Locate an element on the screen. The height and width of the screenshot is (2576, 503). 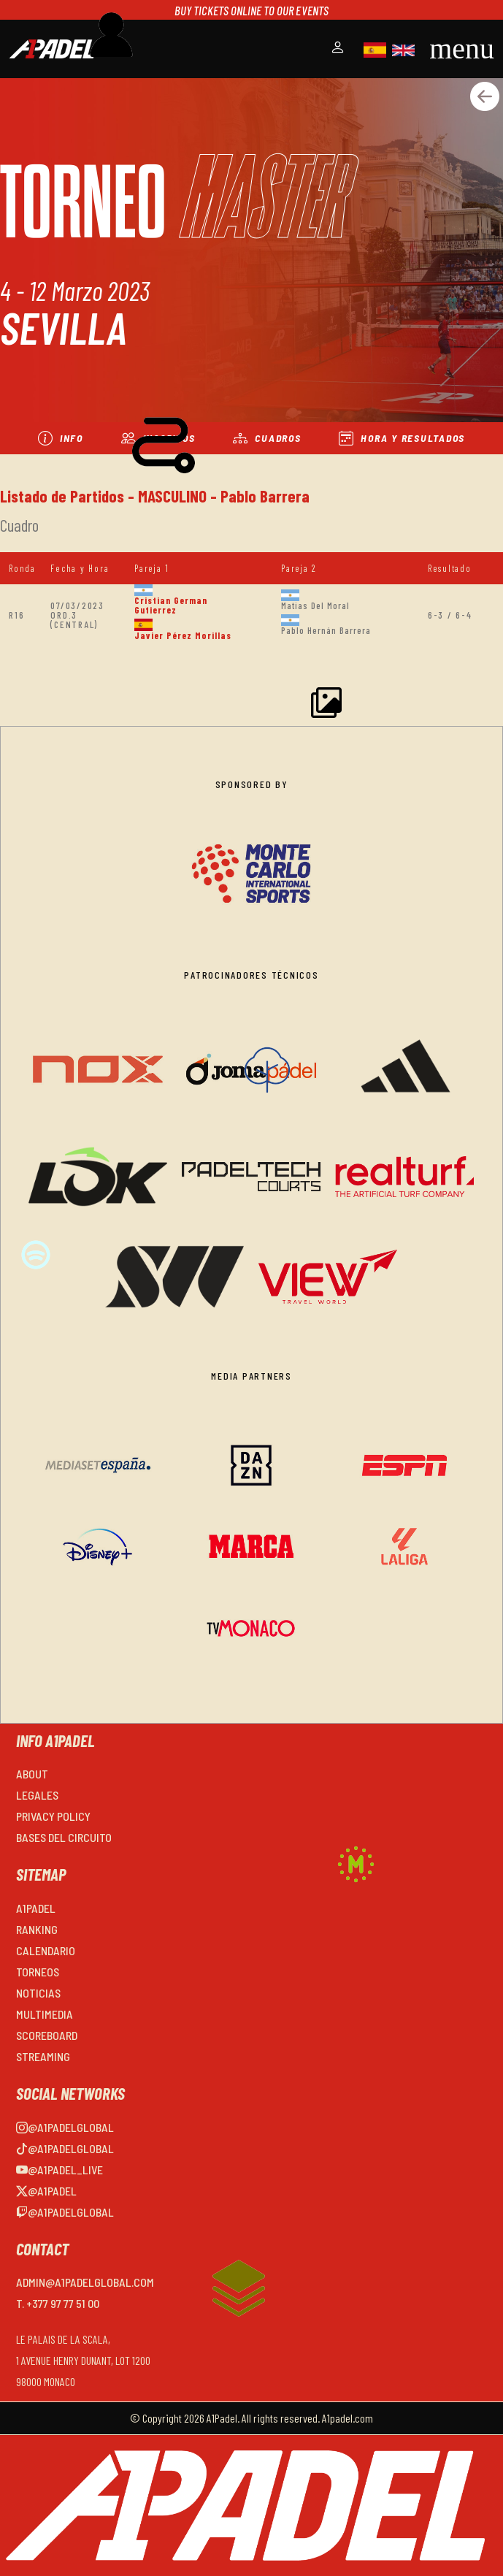
open Spotify is located at coordinates (36, 1255).